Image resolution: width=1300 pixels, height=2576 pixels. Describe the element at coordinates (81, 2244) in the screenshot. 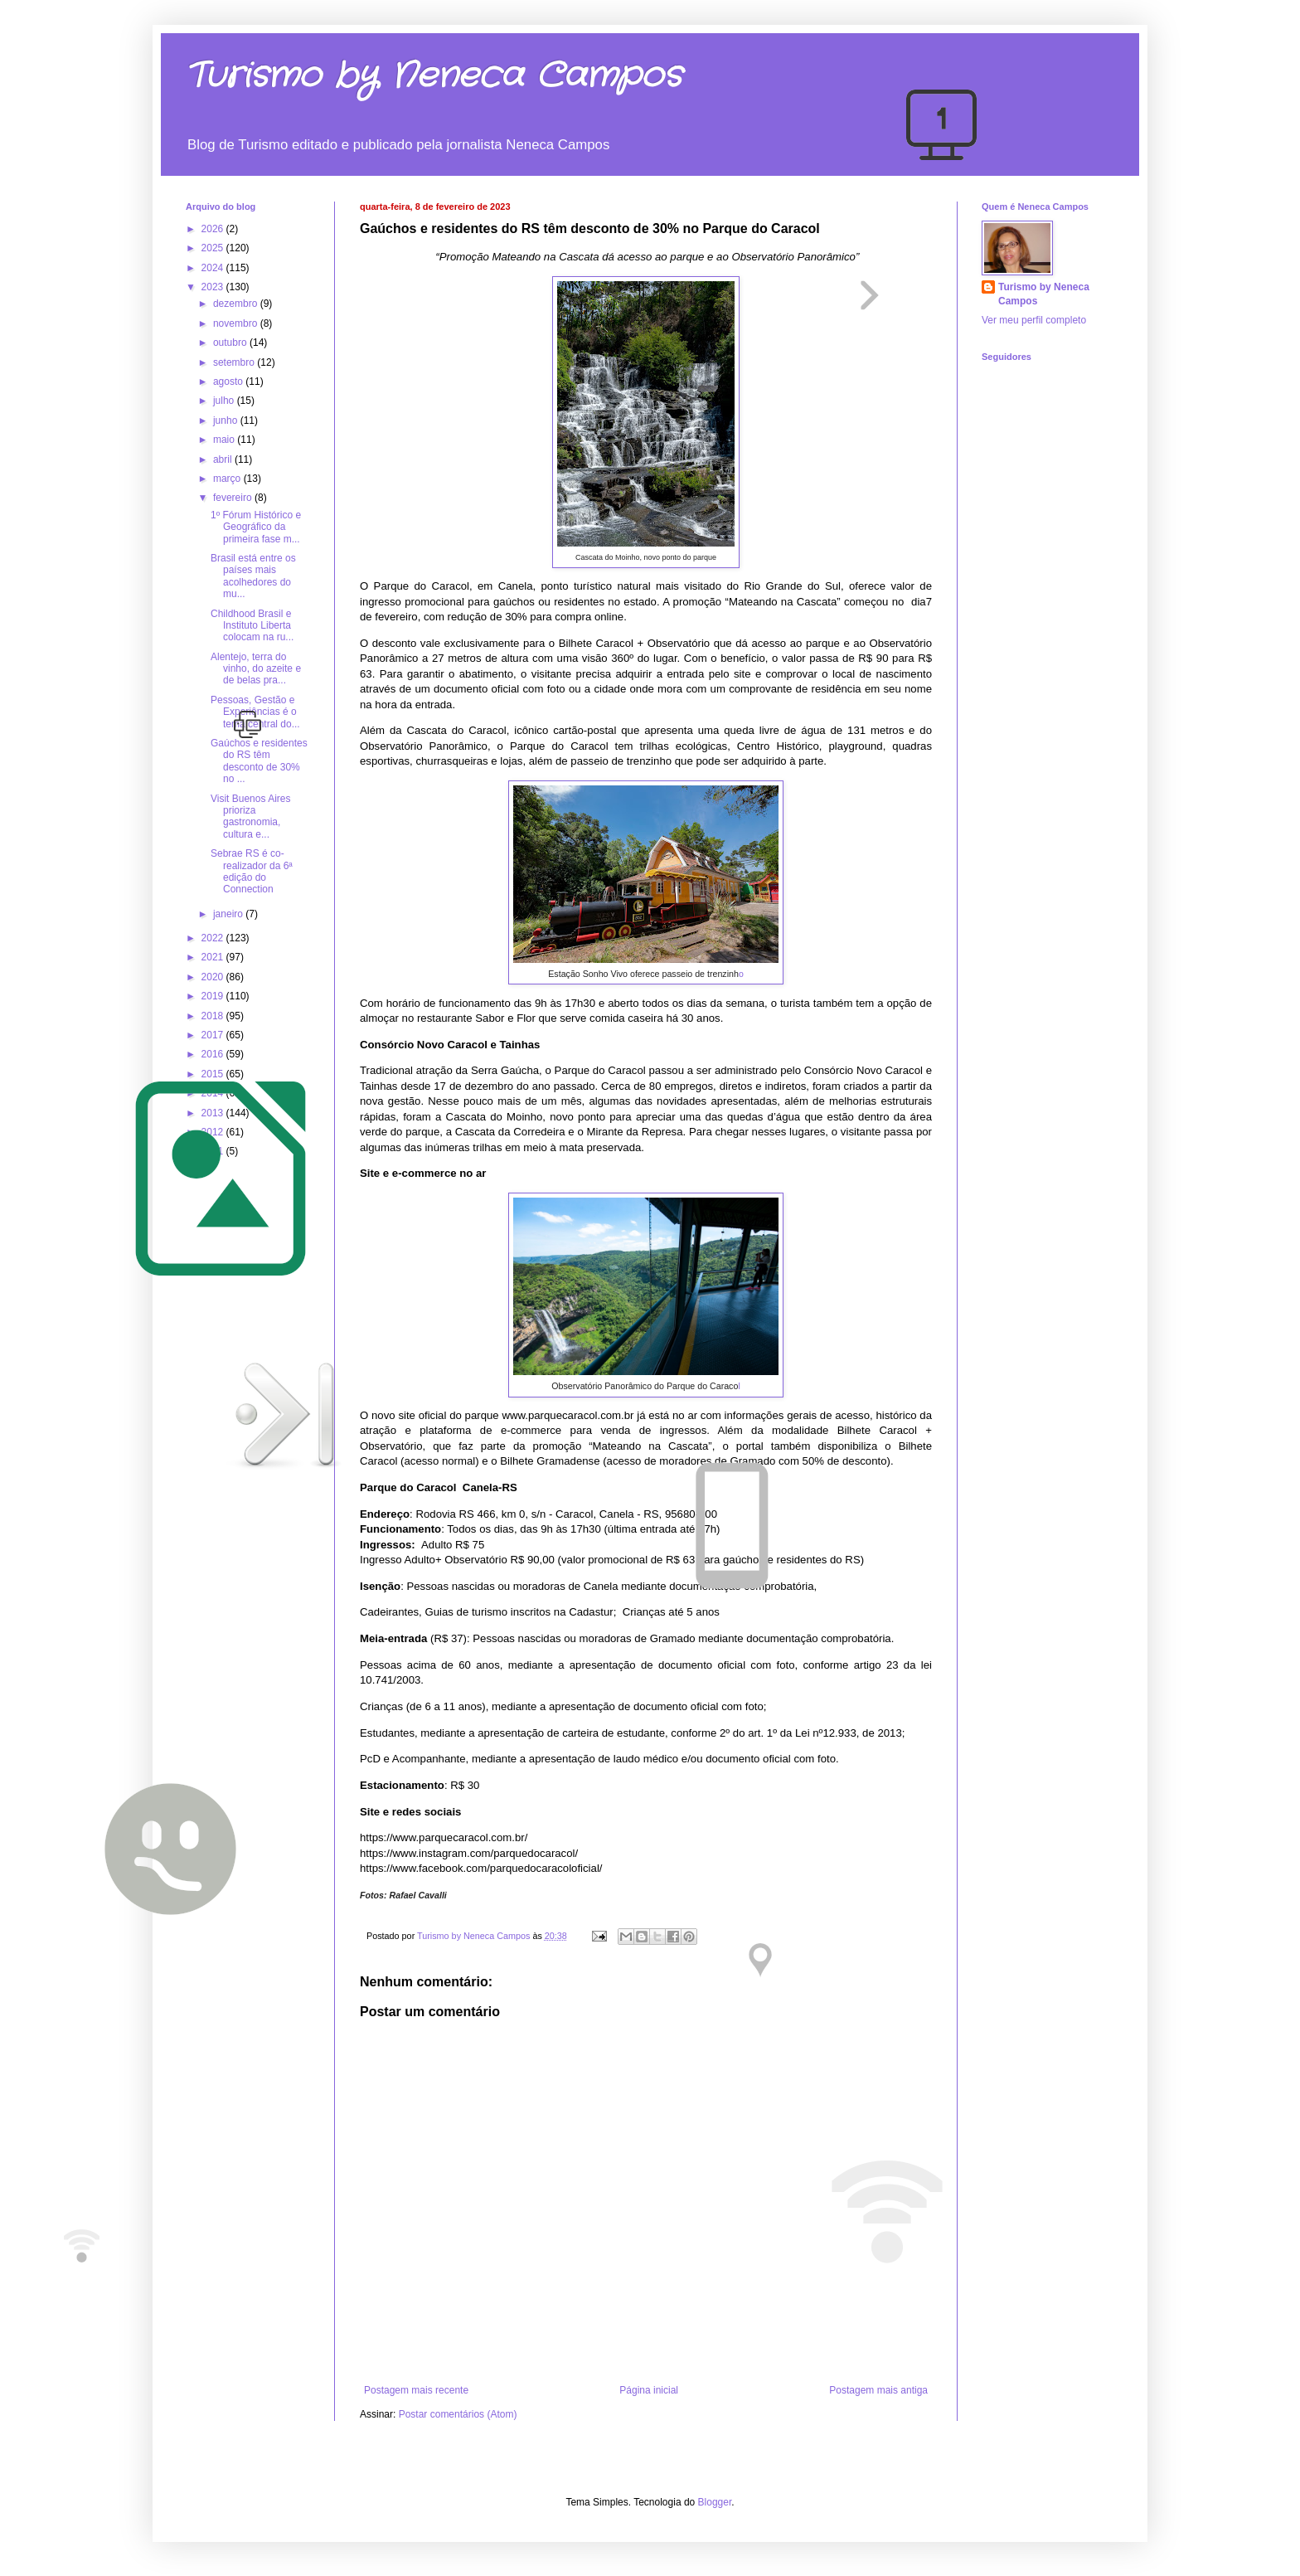

I see `indicates weak wireless network signal strength` at that location.